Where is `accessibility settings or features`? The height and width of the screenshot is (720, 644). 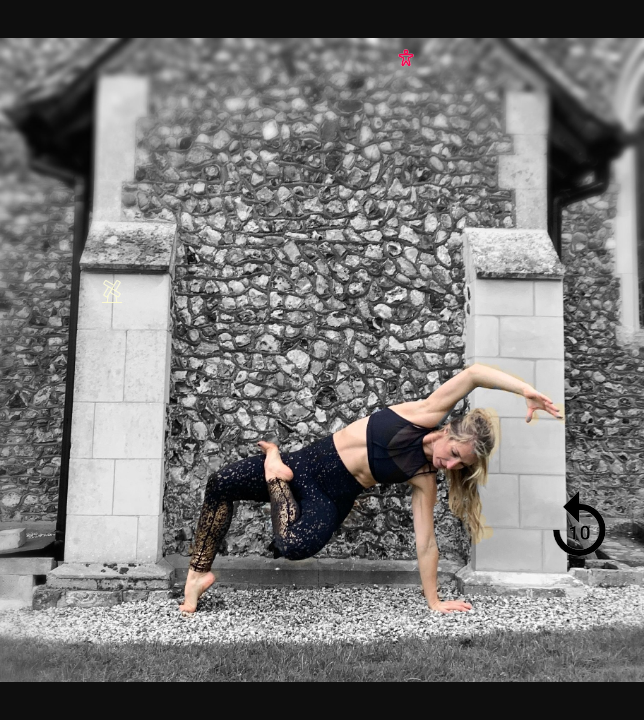 accessibility settings or features is located at coordinates (406, 58).